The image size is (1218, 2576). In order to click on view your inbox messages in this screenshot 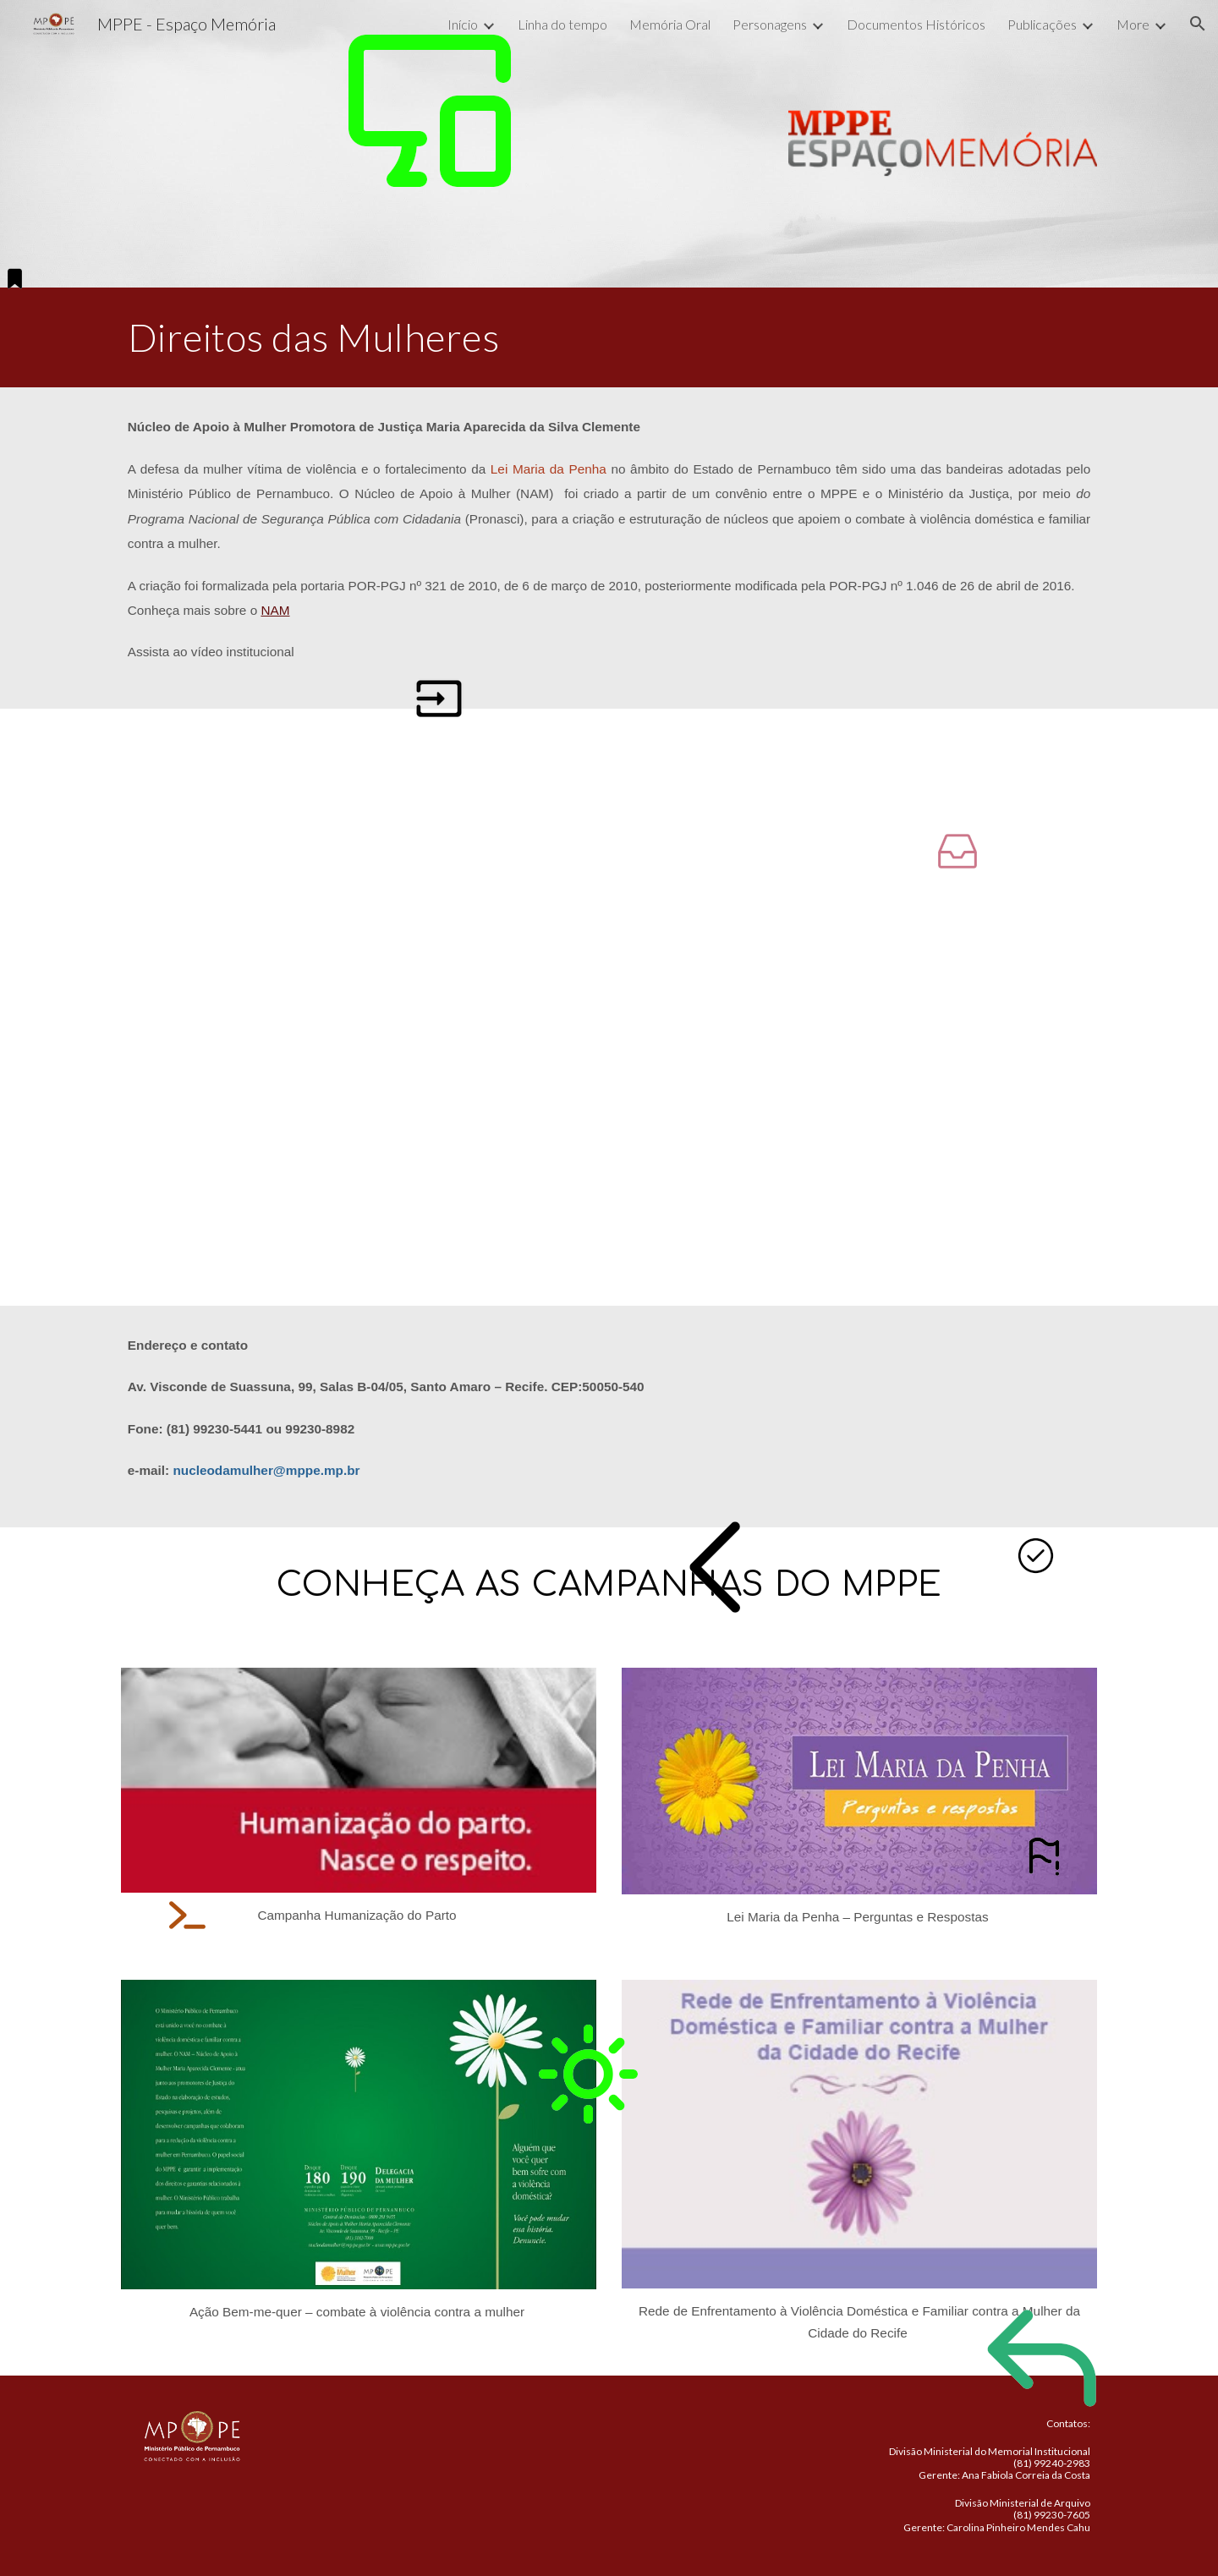, I will do `click(957, 851)`.